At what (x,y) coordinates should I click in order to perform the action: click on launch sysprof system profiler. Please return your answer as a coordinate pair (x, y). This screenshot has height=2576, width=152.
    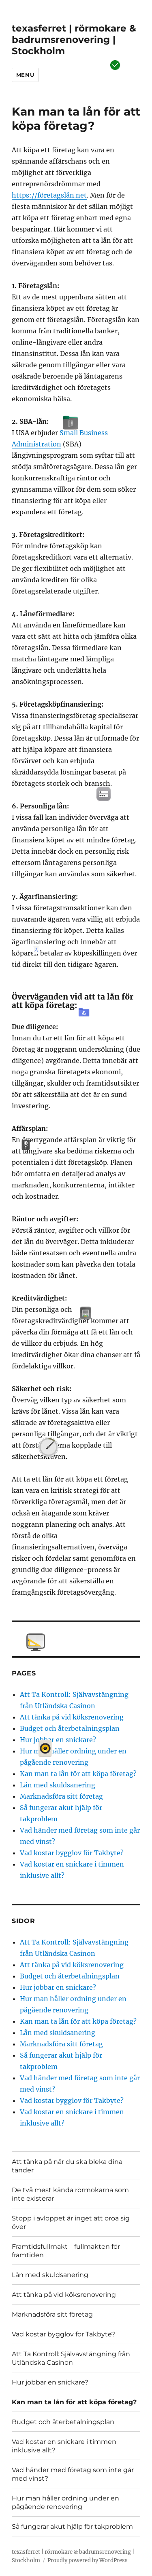
    Looking at the image, I should click on (48, 1447).